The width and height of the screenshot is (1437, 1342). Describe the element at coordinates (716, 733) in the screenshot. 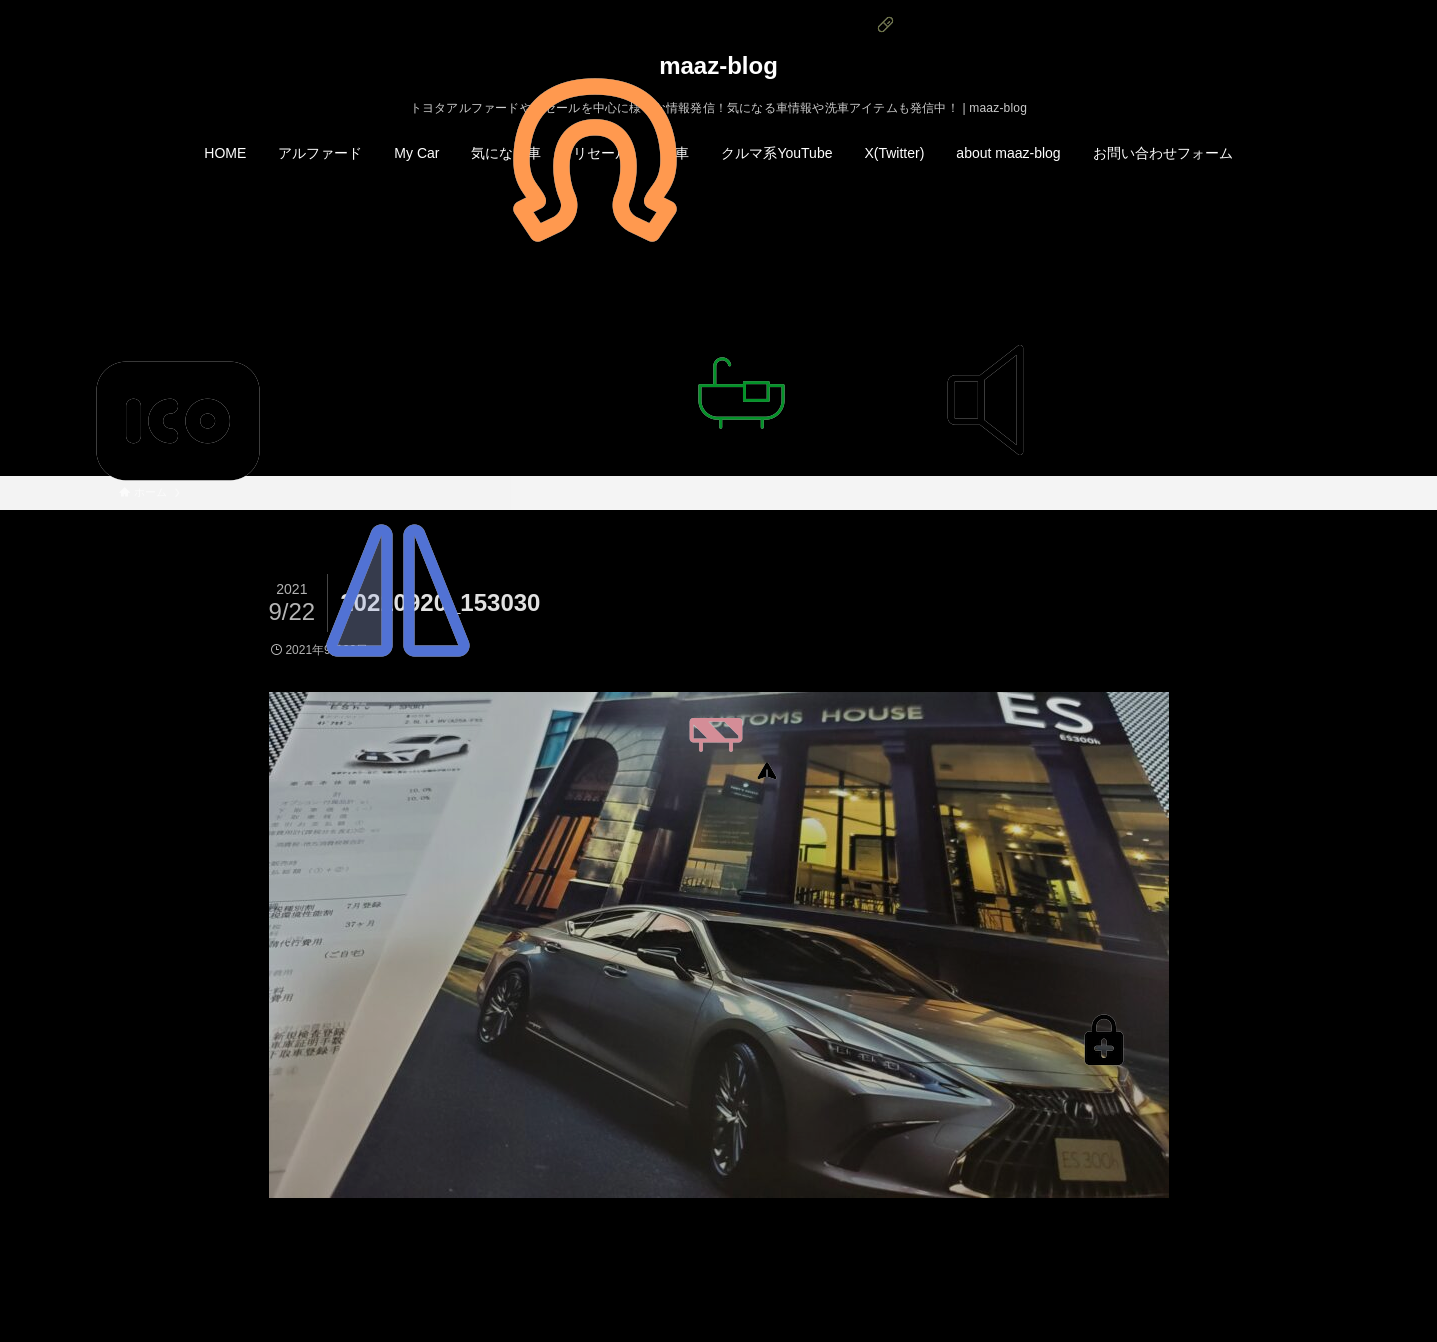

I see `indicates a blocked or restricted area` at that location.